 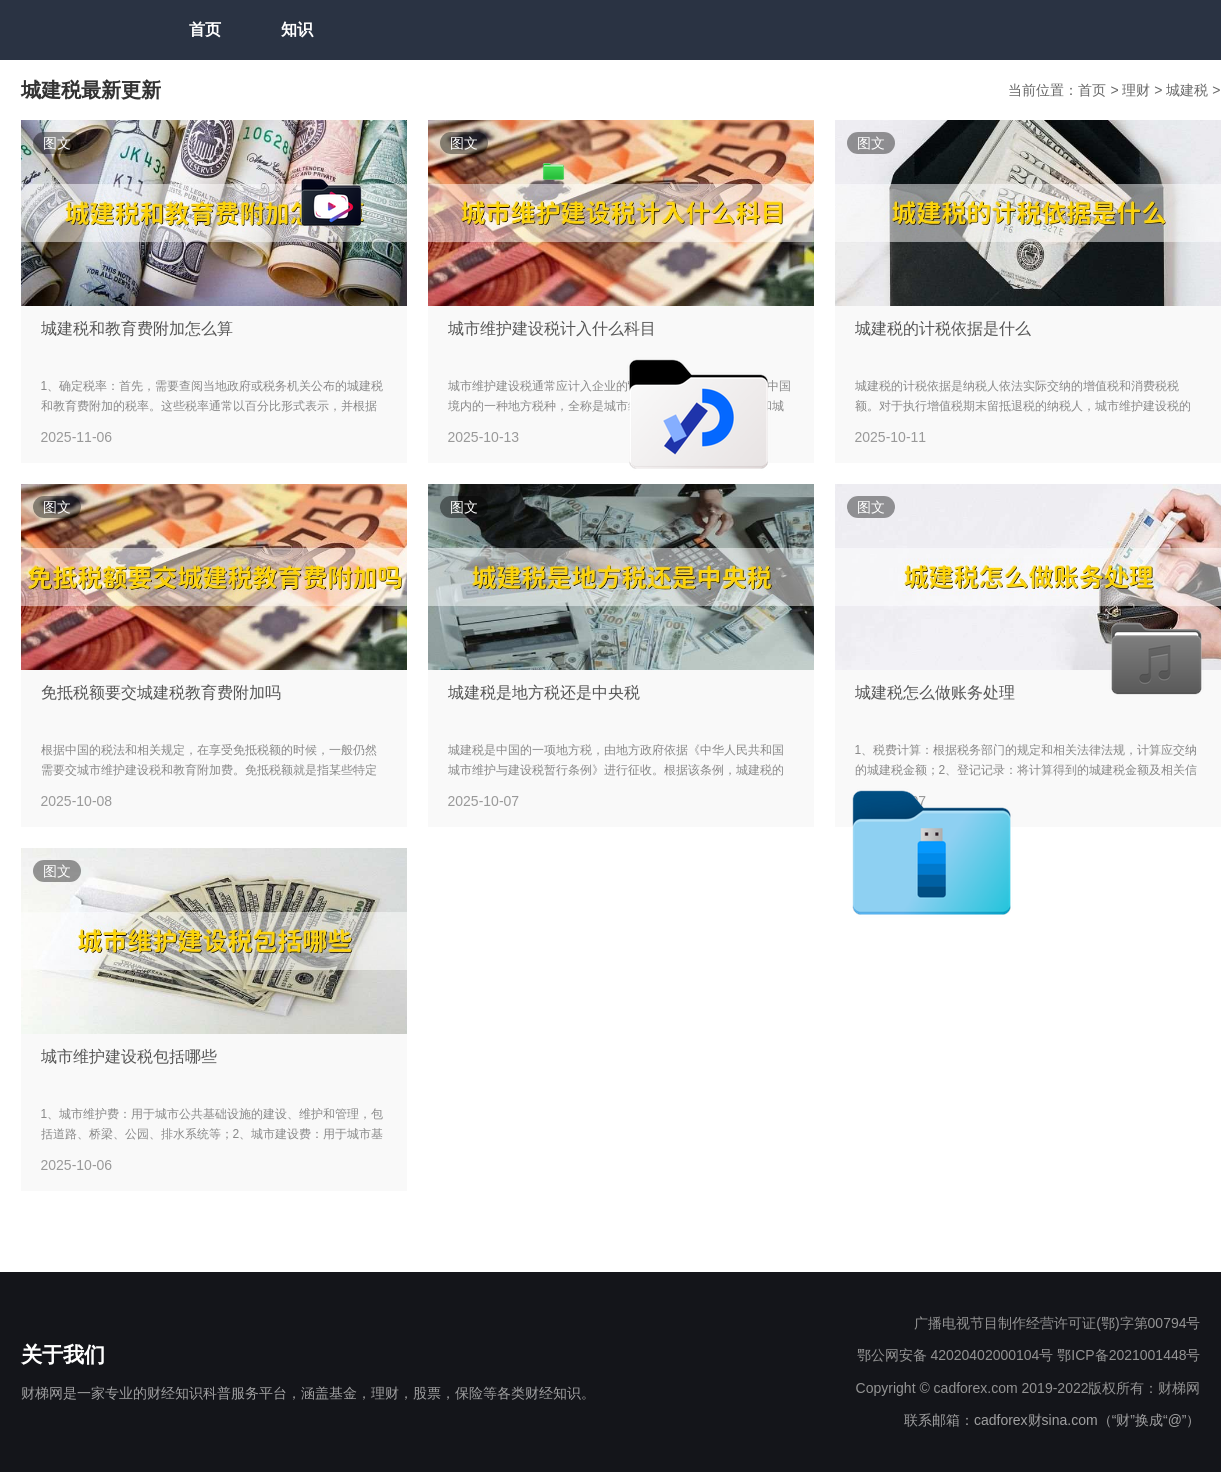 What do you see at coordinates (553, 171) in the screenshot?
I see `open folder to view contents` at bounding box center [553, 171].